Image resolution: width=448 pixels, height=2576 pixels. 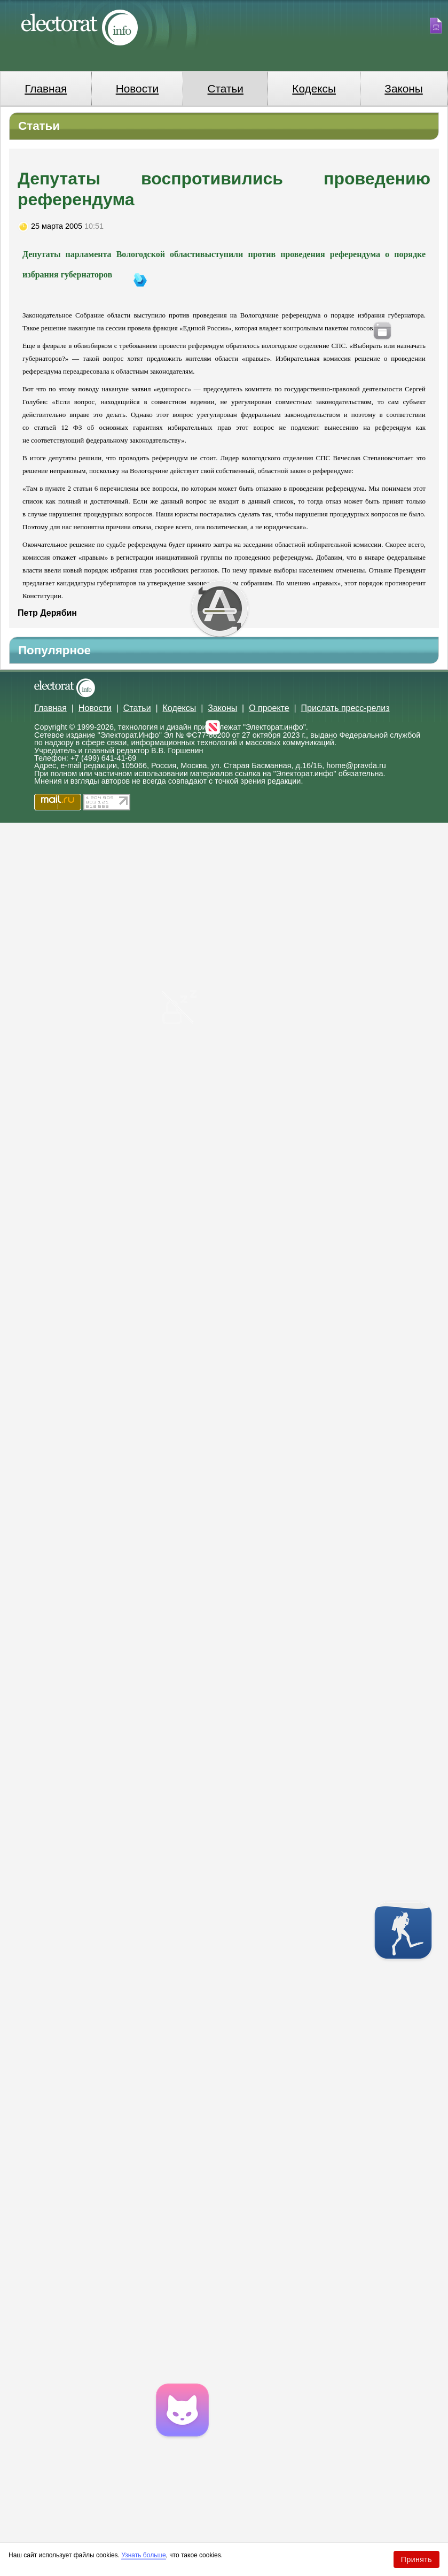 What do you see at coordinates (140, 280) in the screenshot?
I see `open Microsoft Dynamics 365 application` at bounding box center [140, 280].